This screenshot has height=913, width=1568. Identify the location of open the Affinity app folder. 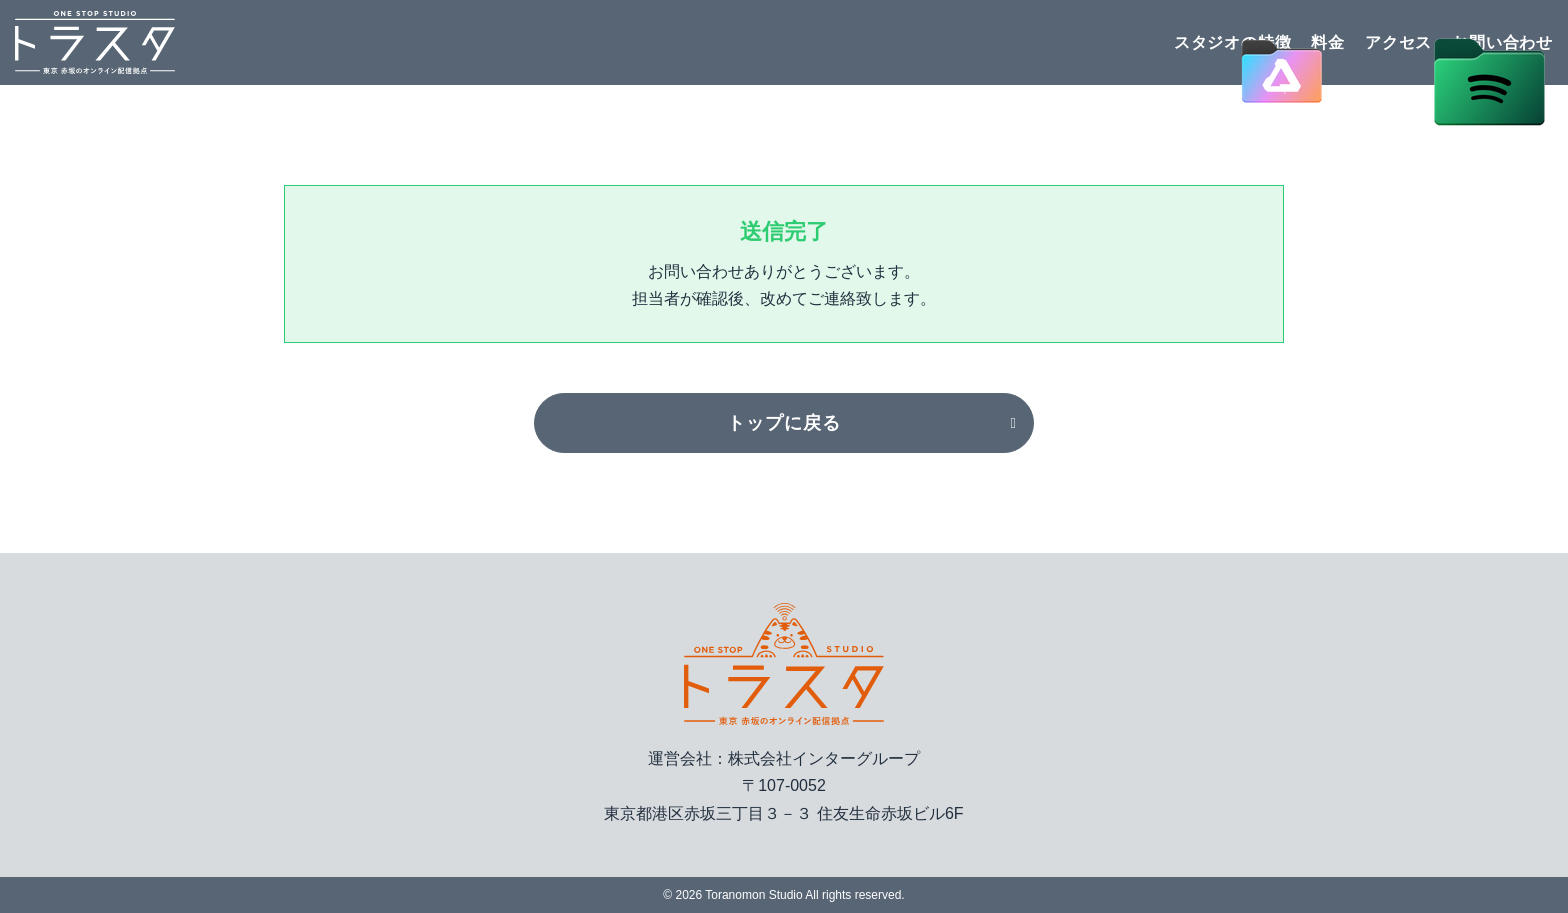
(1281, 73).